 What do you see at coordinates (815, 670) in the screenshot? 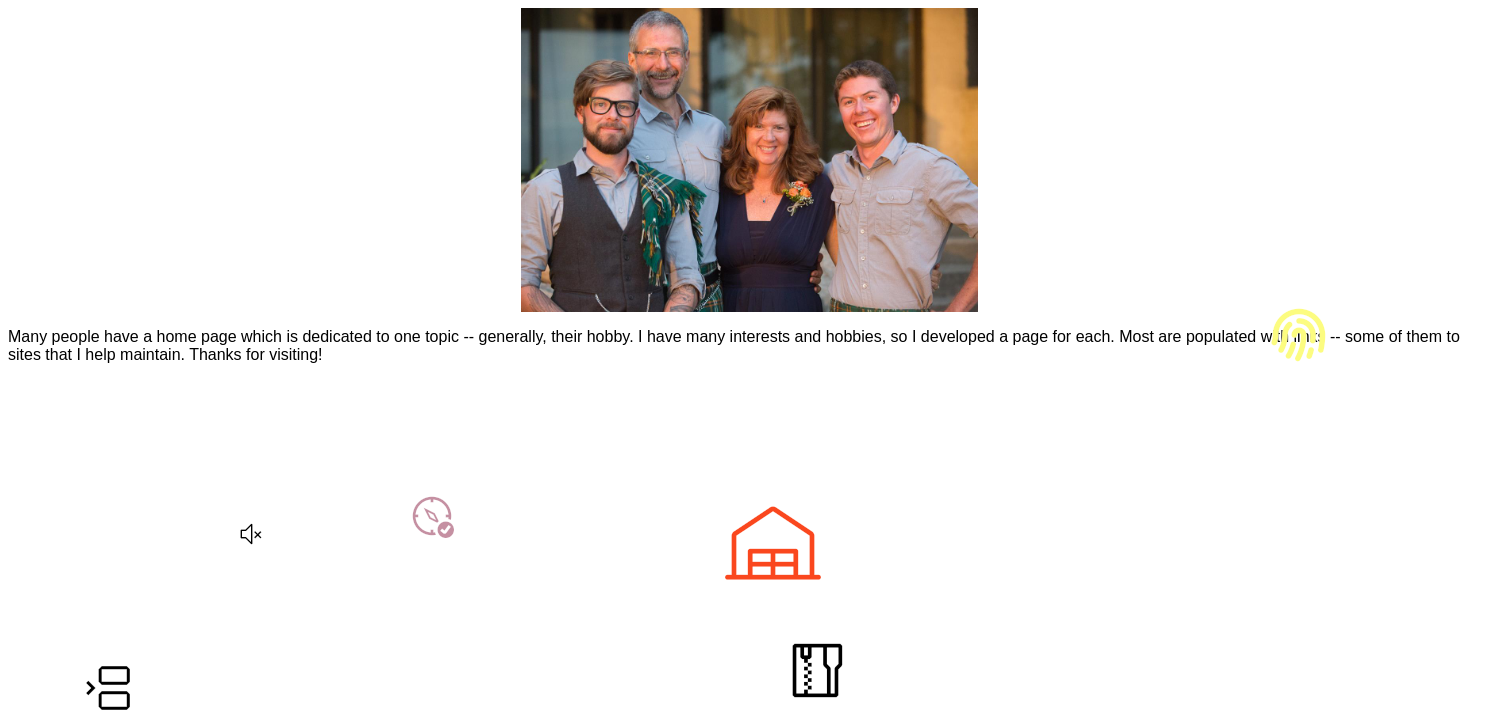
I see `indicates a compressed or zipped file` at bounding box center [815, 670].